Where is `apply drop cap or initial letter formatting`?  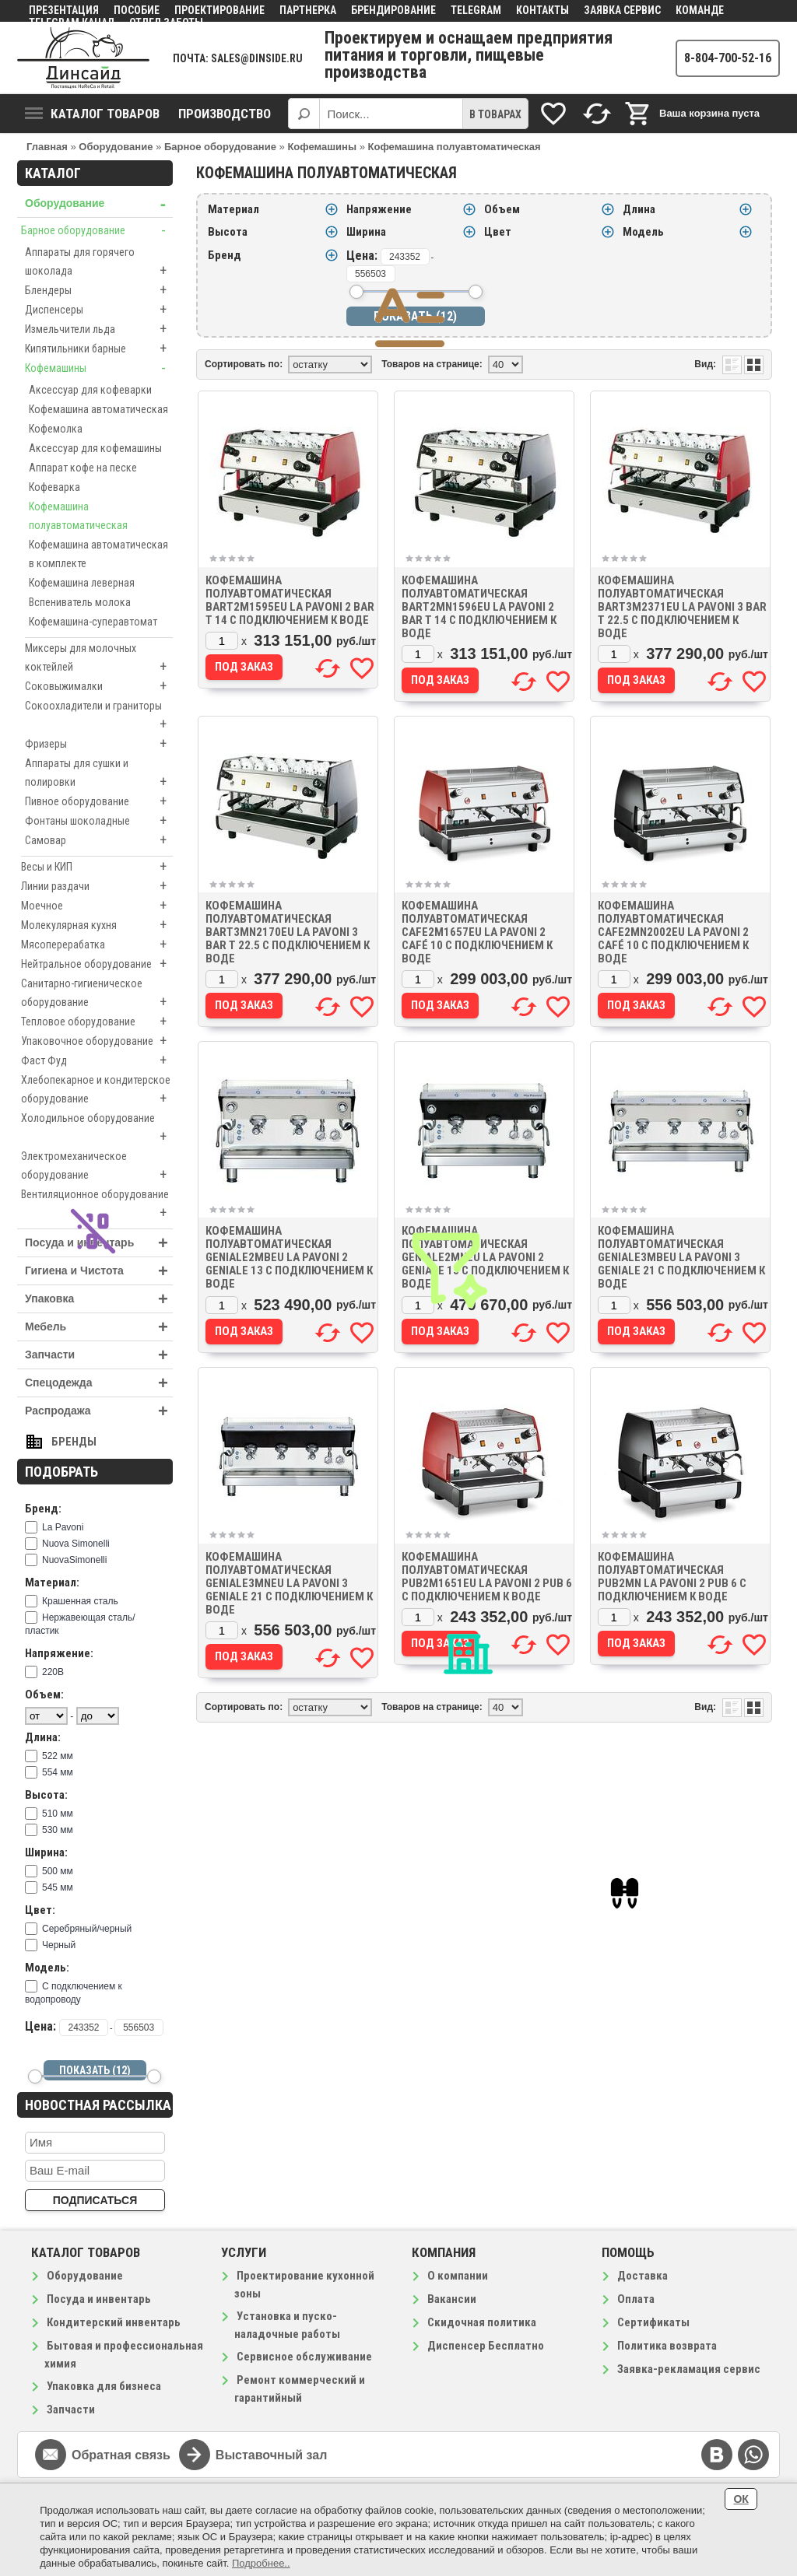
apply drop cap or initial letter formatting is located at coordinates (409, 319).